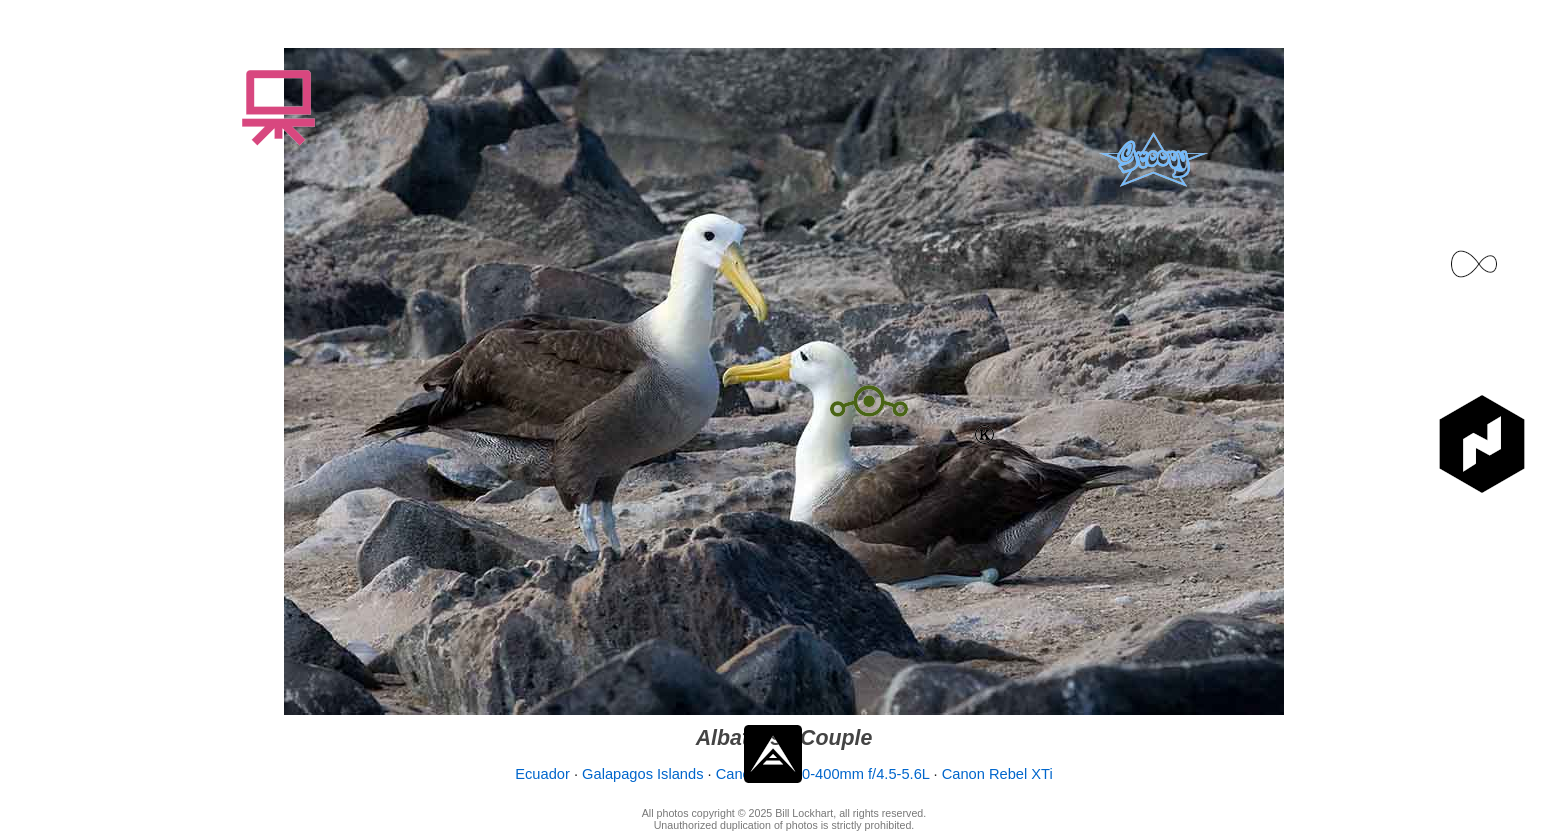 The width and height of the screenshot is (1568, 837). I want to click on virgin media brand logo, so click(1474, 264).